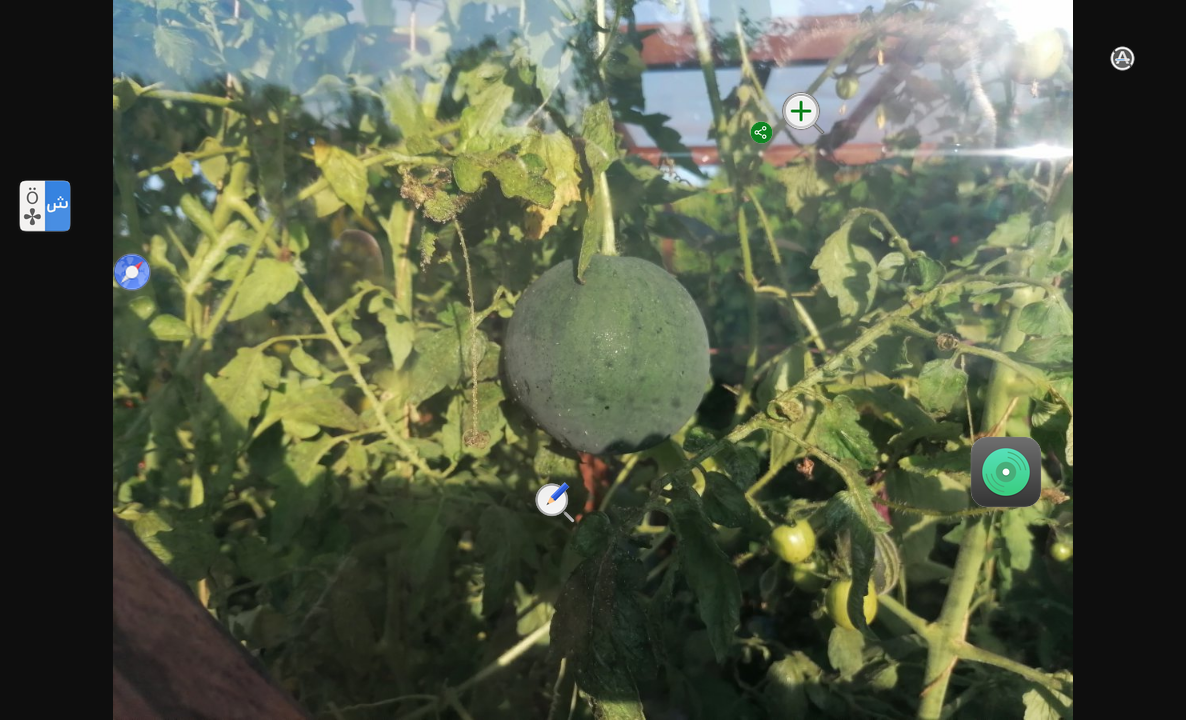  Describe the element at coordinates (132, 272) in the screenshot. I see `open gnome web browser (epiphany)` at that location.